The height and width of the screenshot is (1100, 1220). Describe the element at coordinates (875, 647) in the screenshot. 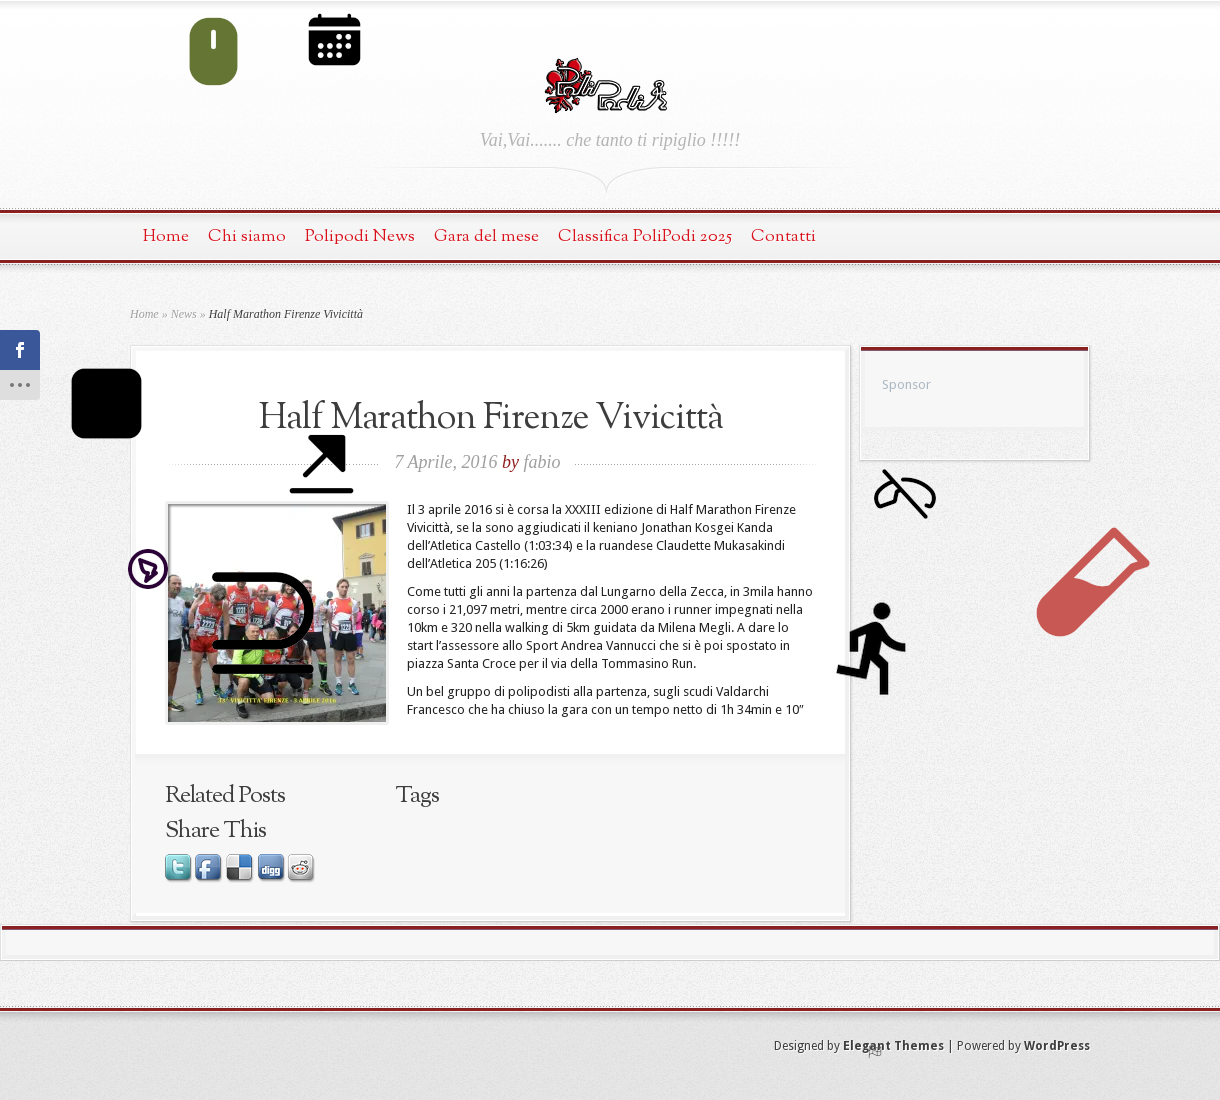

I see `get walking or running directions` at that location.